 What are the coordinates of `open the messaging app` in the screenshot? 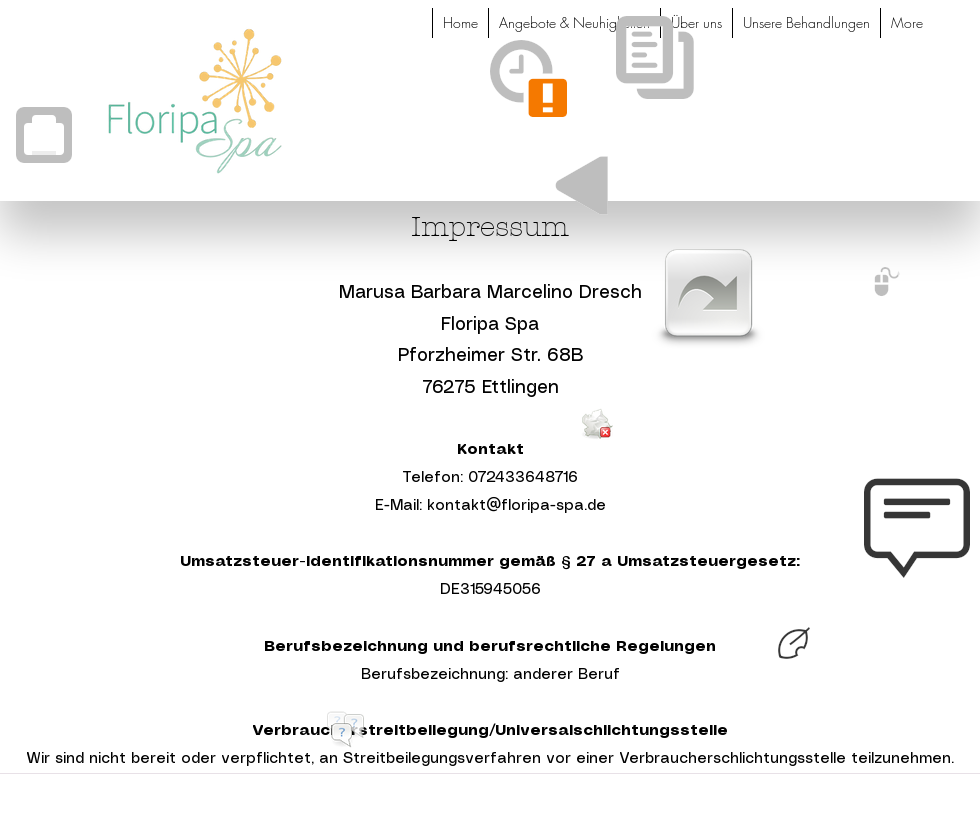 It's located at (917, 525).